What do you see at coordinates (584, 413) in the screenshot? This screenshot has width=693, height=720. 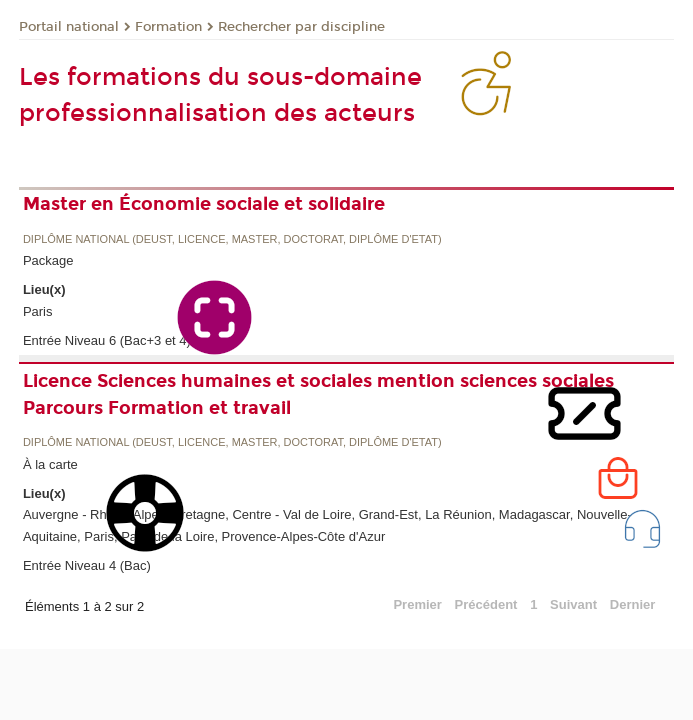 I see `invalid or cancelled ticket` at bounding box center [584, 413].